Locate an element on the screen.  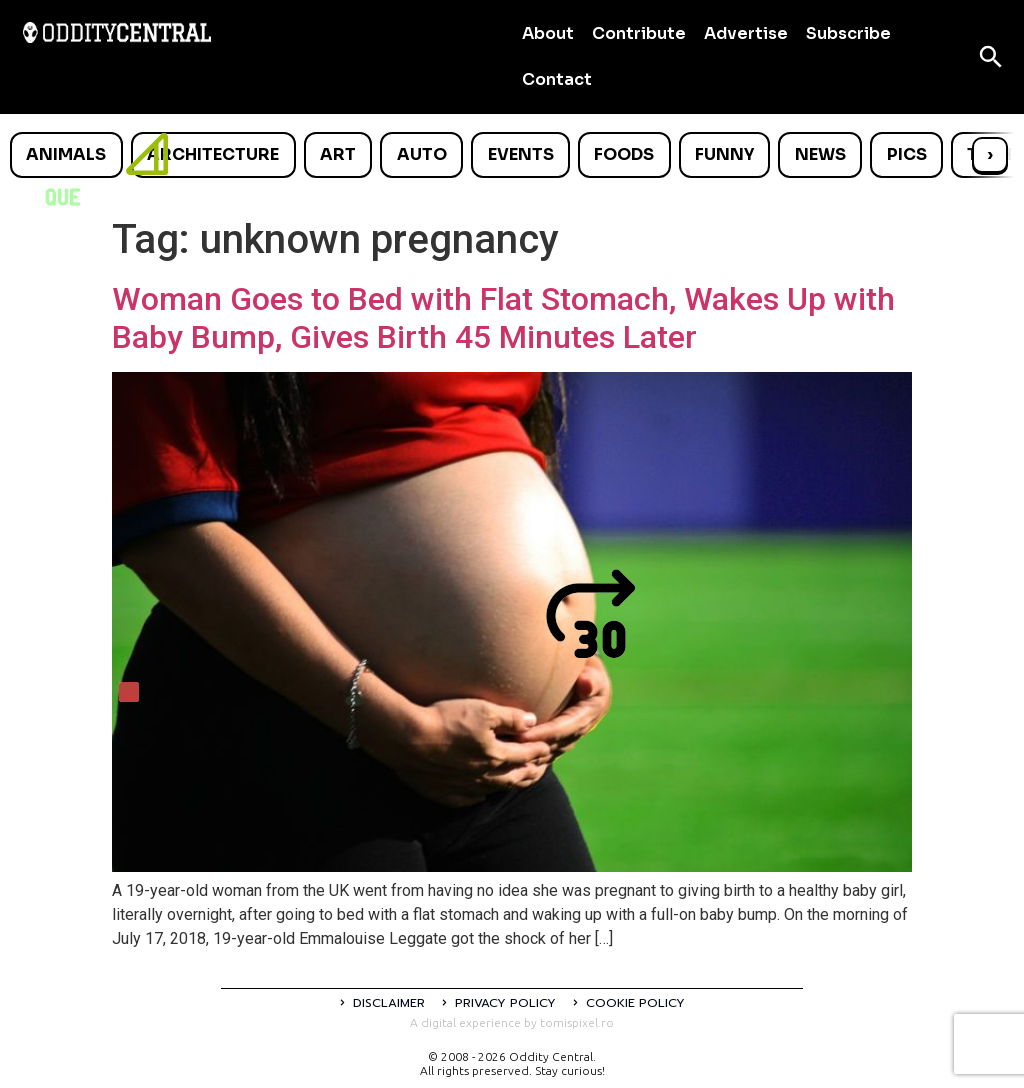
skip forward 30 seconds is located at coordinates (593, 616).